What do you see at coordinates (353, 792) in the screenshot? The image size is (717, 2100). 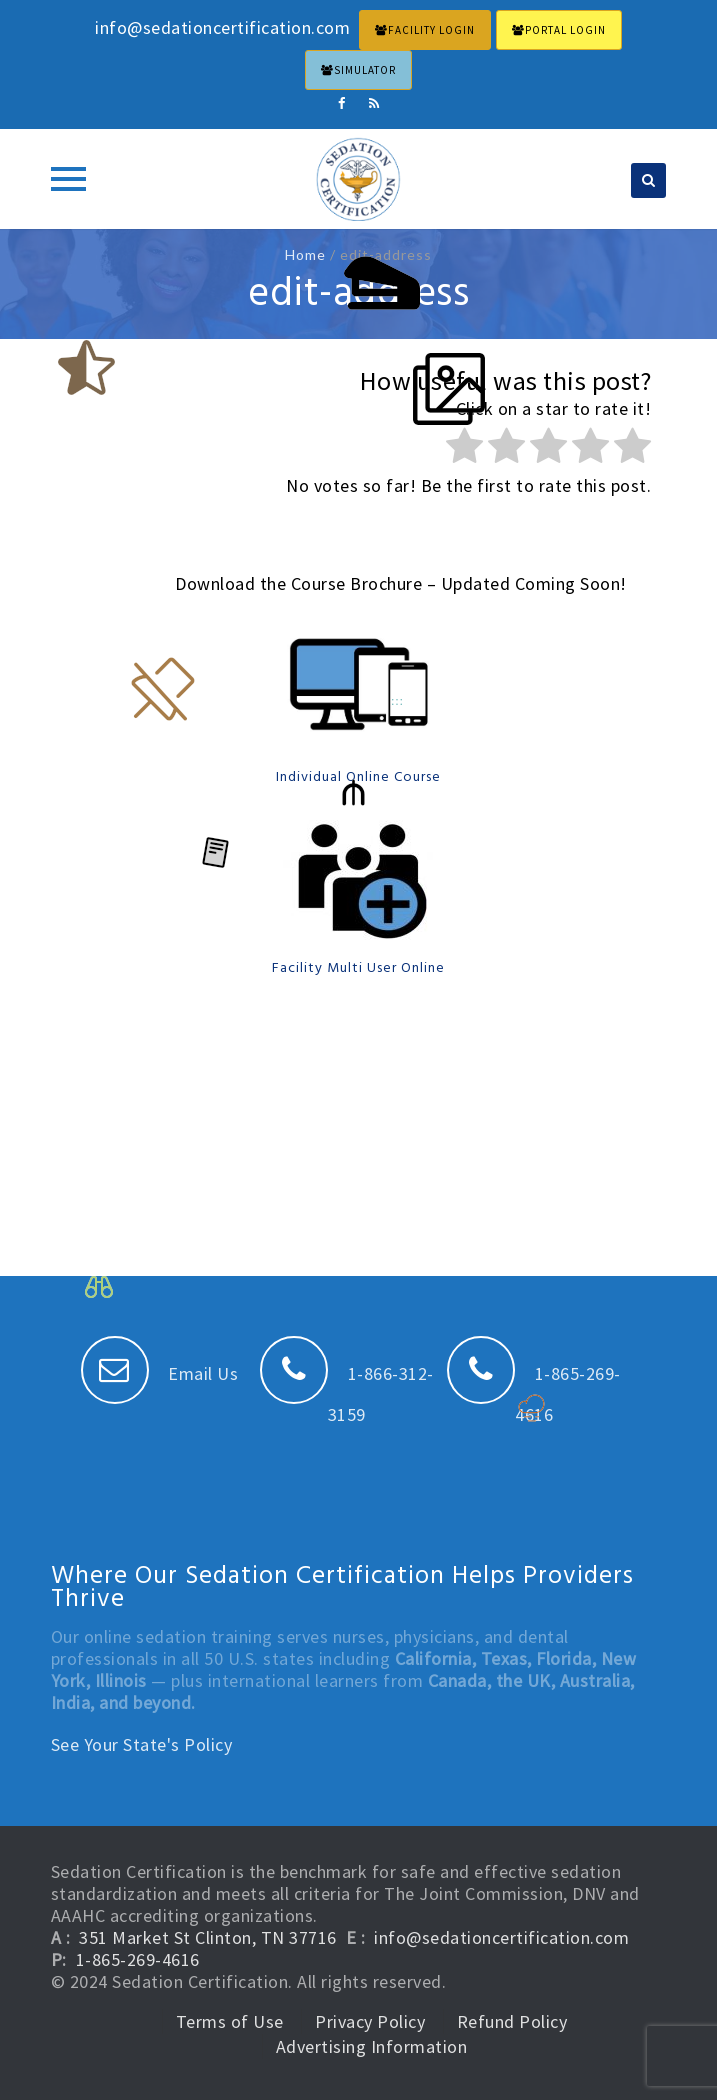 I see `indicates azerbaijani manat currency` at bounding box center [353, 792].